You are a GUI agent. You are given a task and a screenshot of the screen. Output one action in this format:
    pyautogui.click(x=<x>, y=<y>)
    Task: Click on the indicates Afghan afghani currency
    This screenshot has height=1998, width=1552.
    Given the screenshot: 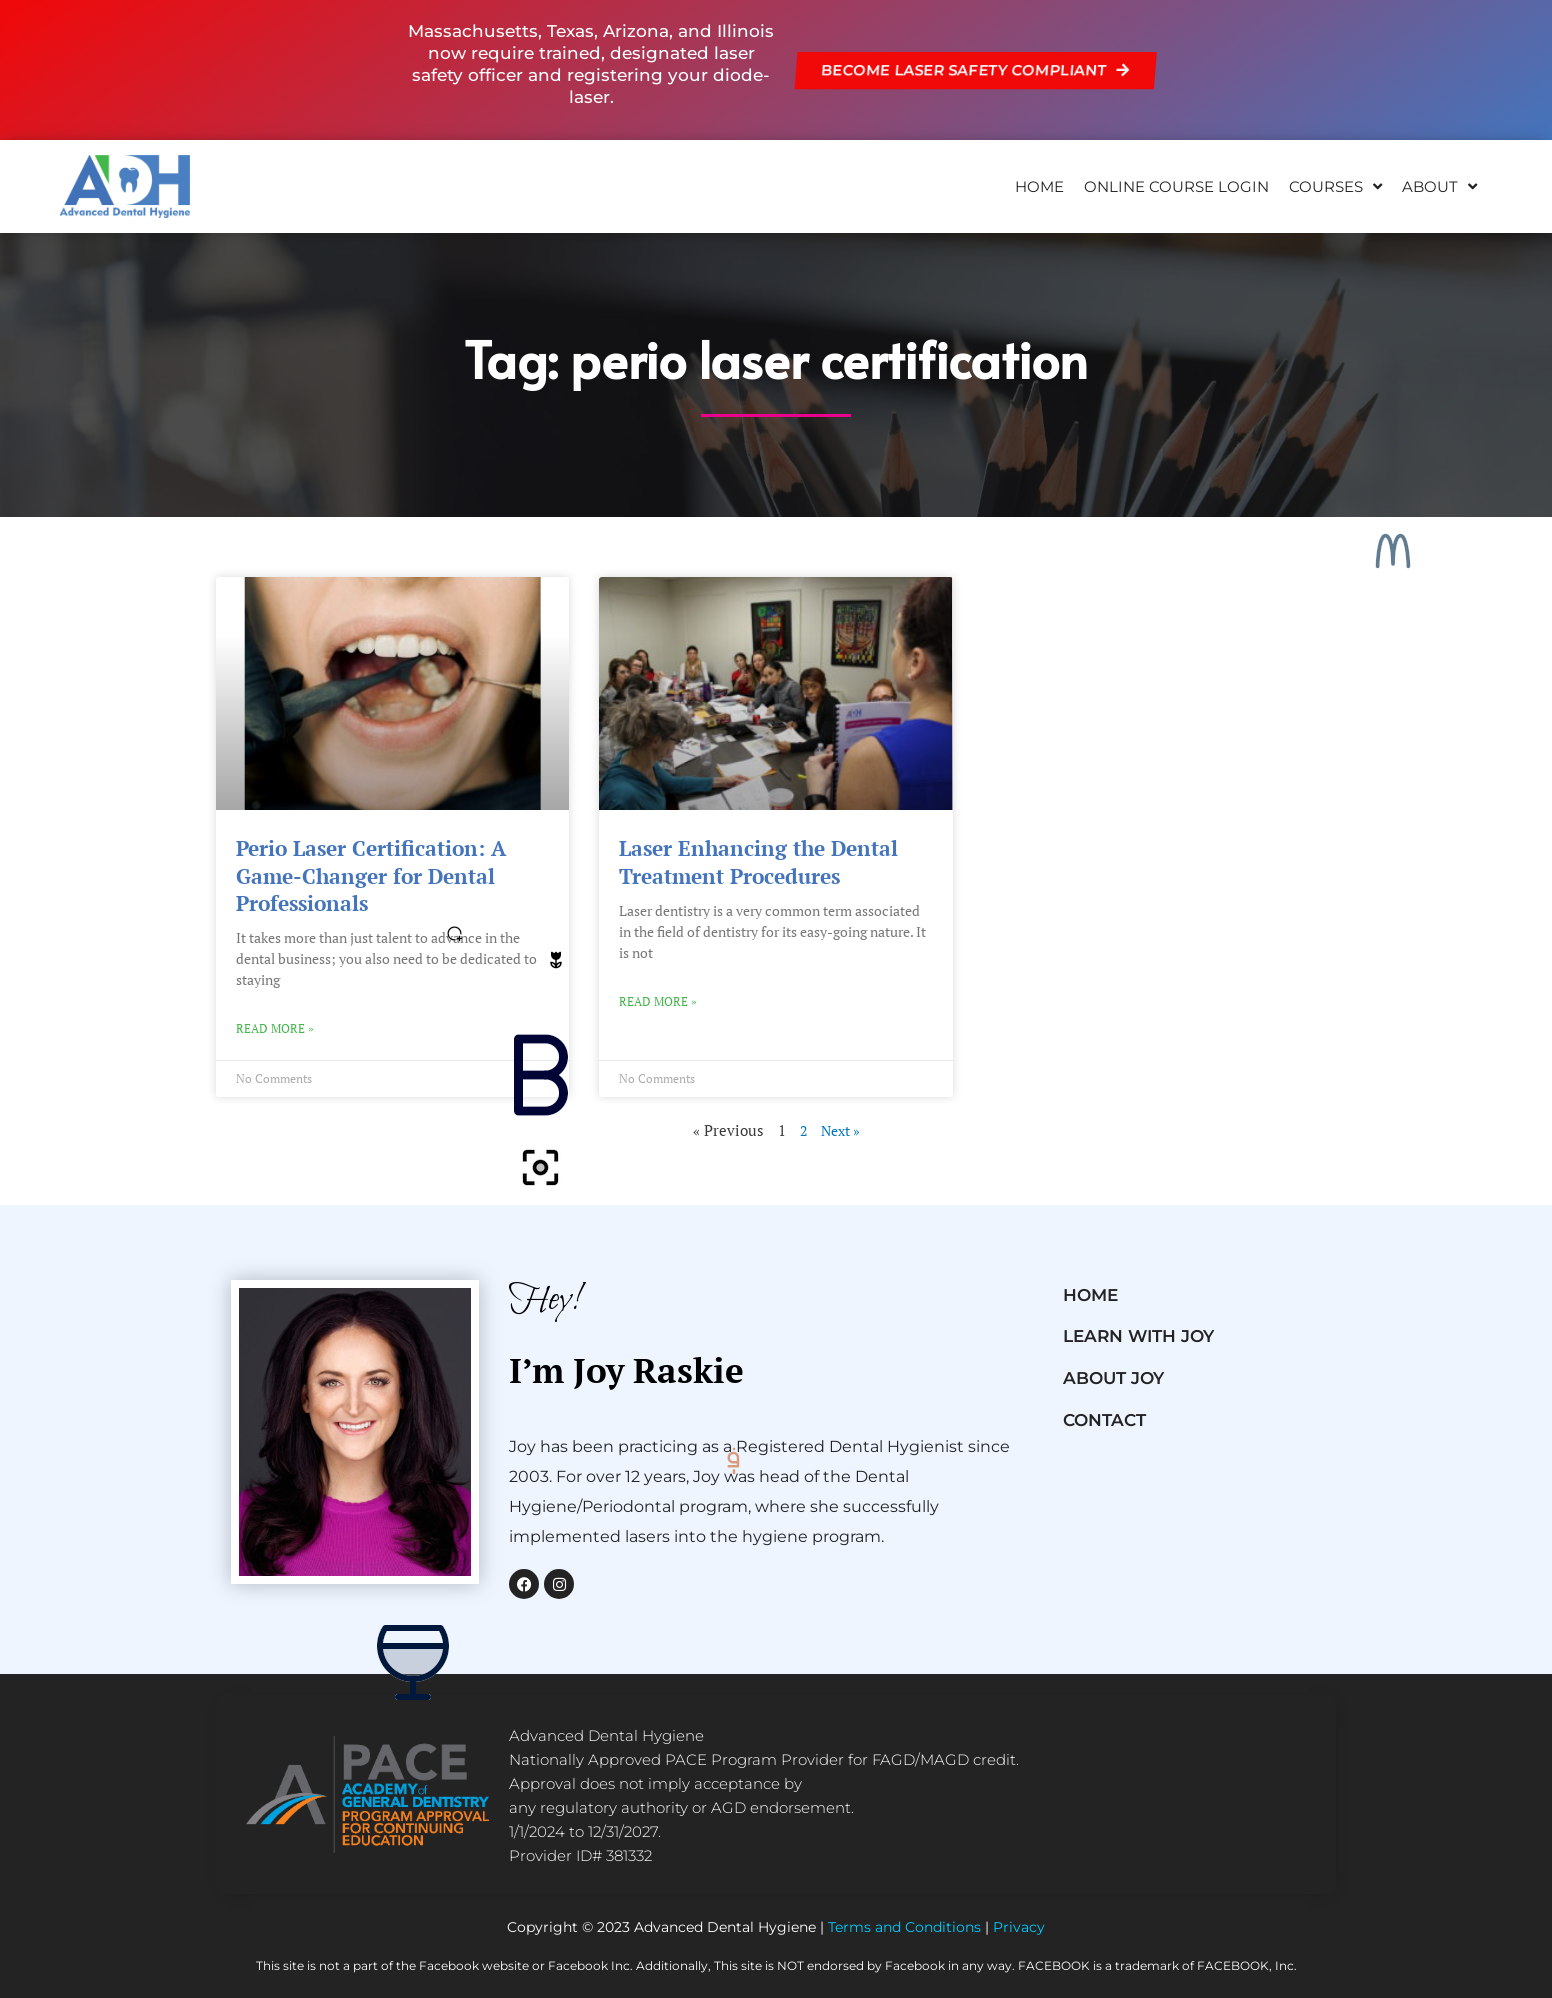 What is the action you would take?
    pyautogui.click(x=734, y=1461)
    